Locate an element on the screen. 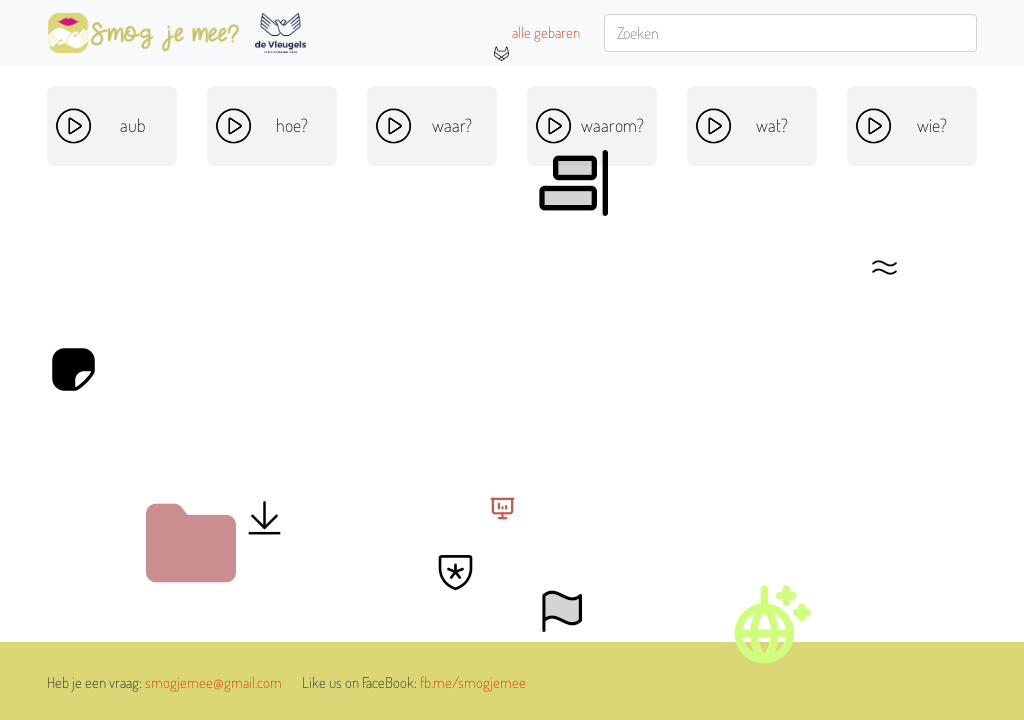  open folder or directory is located at coordinates (191, 543).